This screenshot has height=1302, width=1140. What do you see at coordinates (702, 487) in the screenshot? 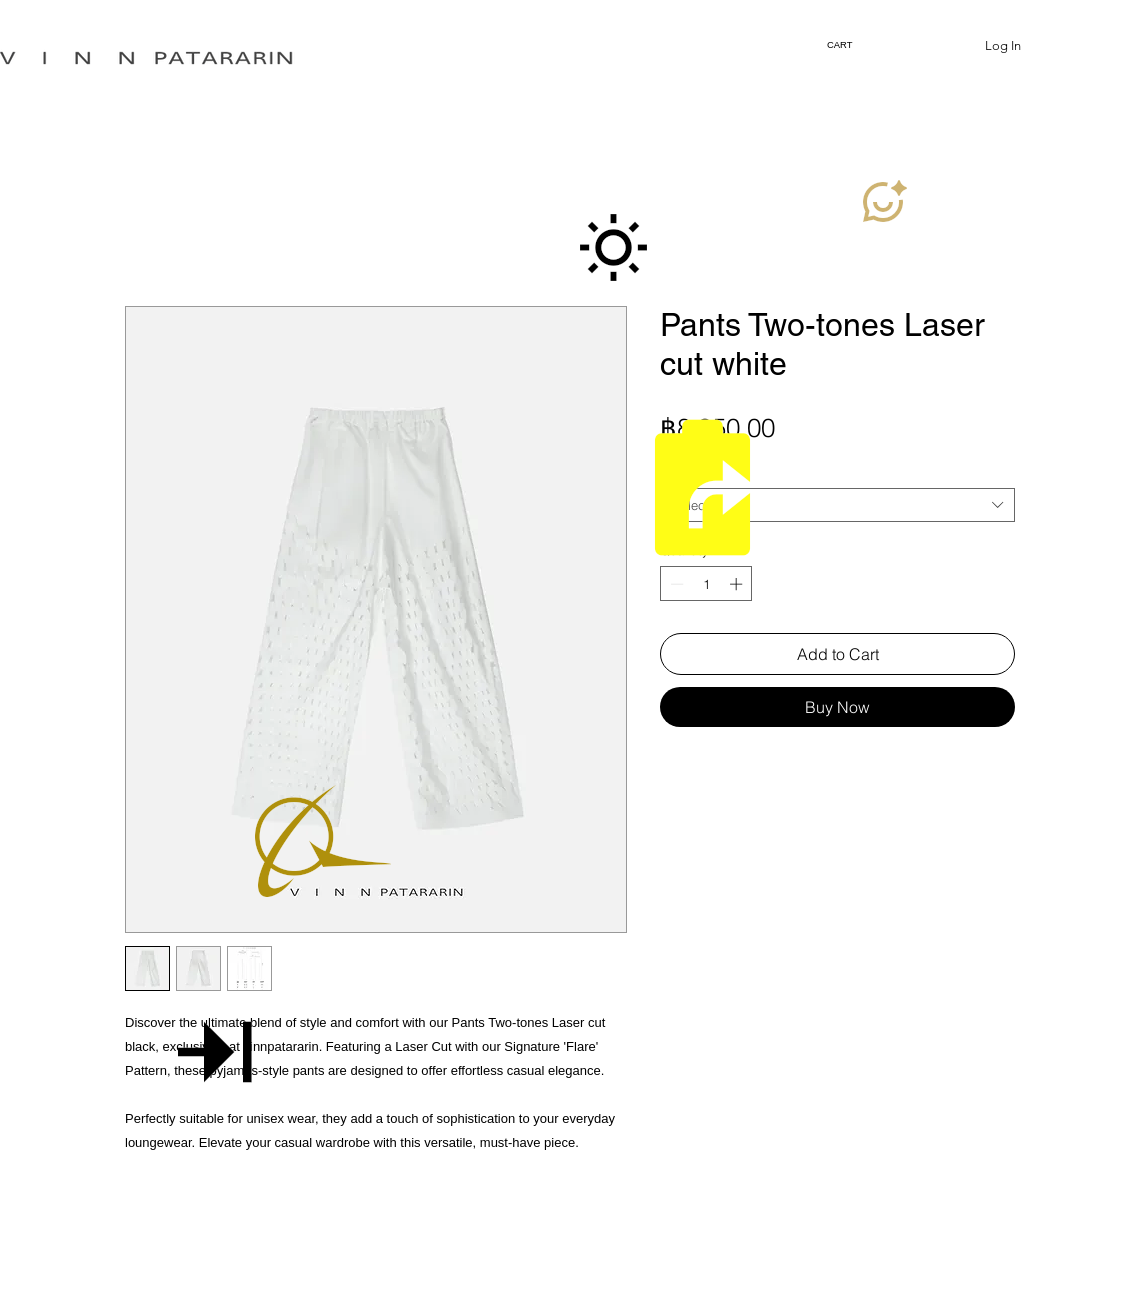
I see `share battery power with another device` at bounding box center [702, 487].